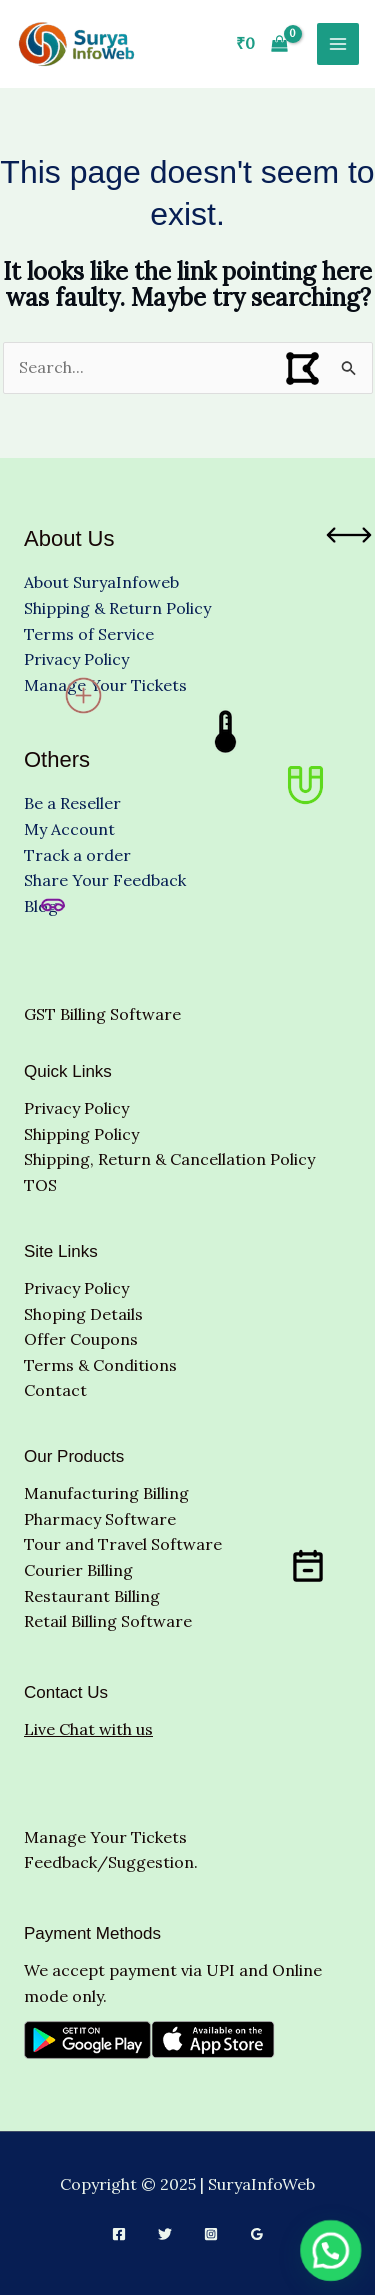 The width and height of the screenshot is (375, 2295). Describe the element at coordinates (305, 783) in the screenshot. I see `activate magnetic snap or alignment tool` at that location.